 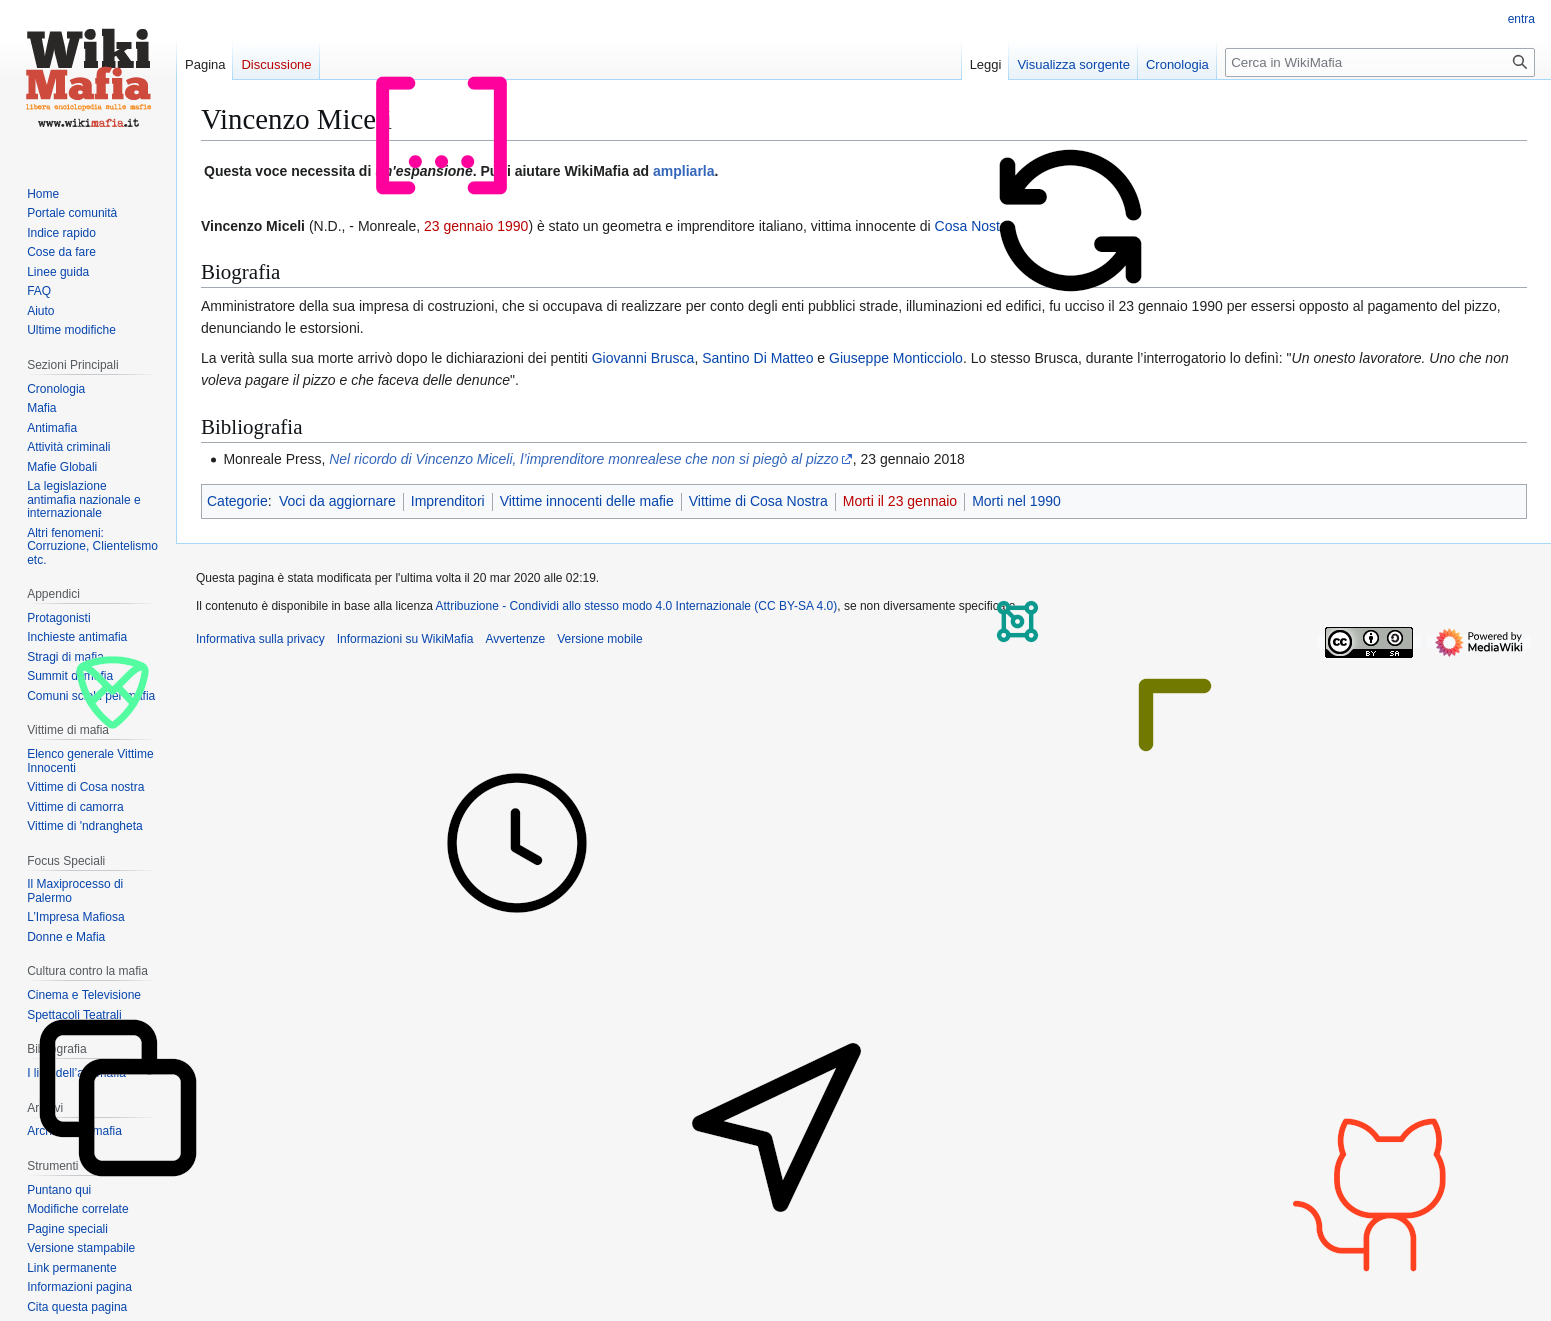 I want to click on navigate to the top-left or previous section, so click(x=1175, y=715).